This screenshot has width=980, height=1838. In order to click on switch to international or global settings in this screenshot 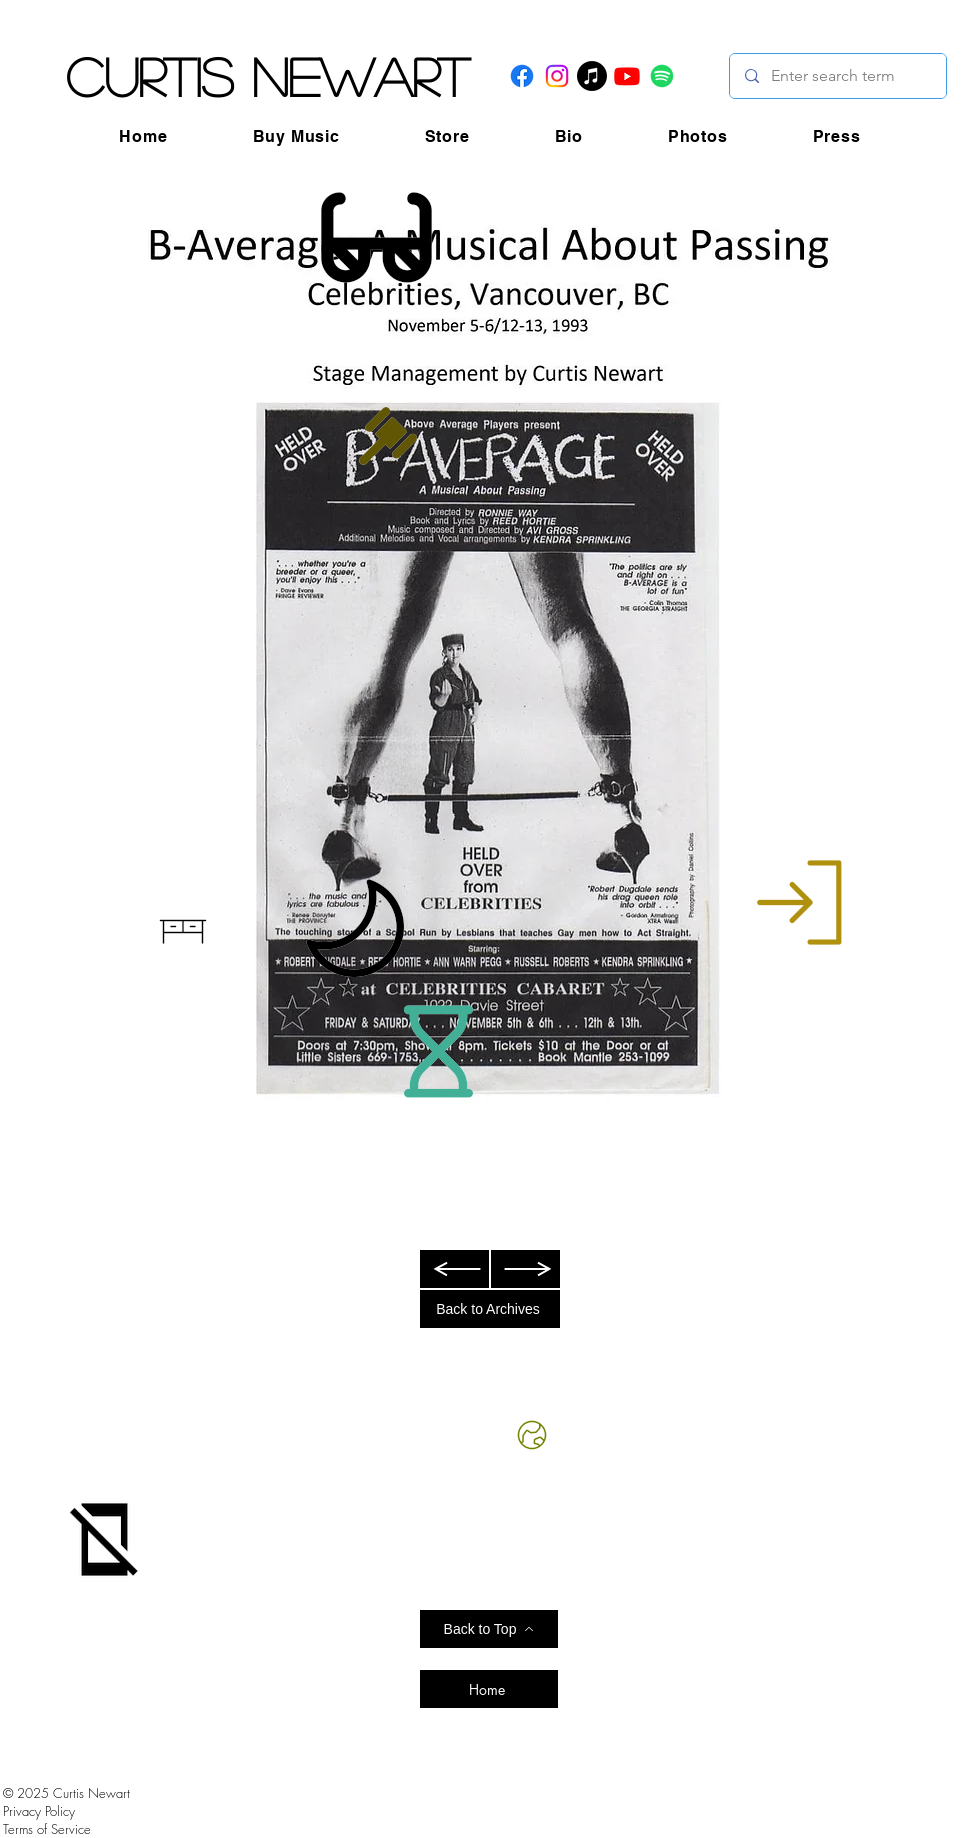, I will do `click(532, 1435)`.